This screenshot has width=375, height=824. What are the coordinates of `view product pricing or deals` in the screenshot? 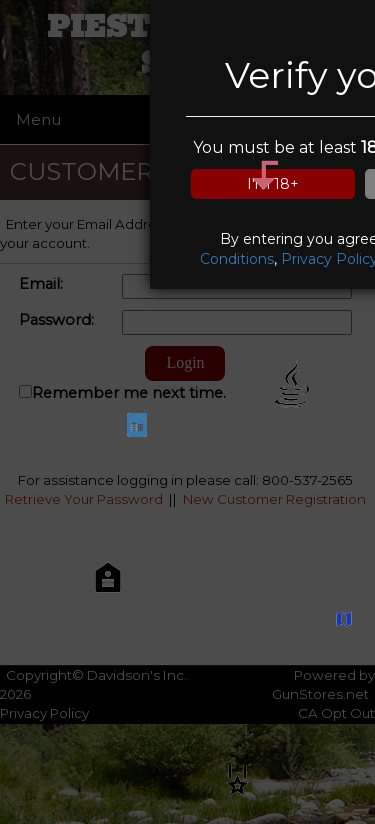 It's located at (108, 578).